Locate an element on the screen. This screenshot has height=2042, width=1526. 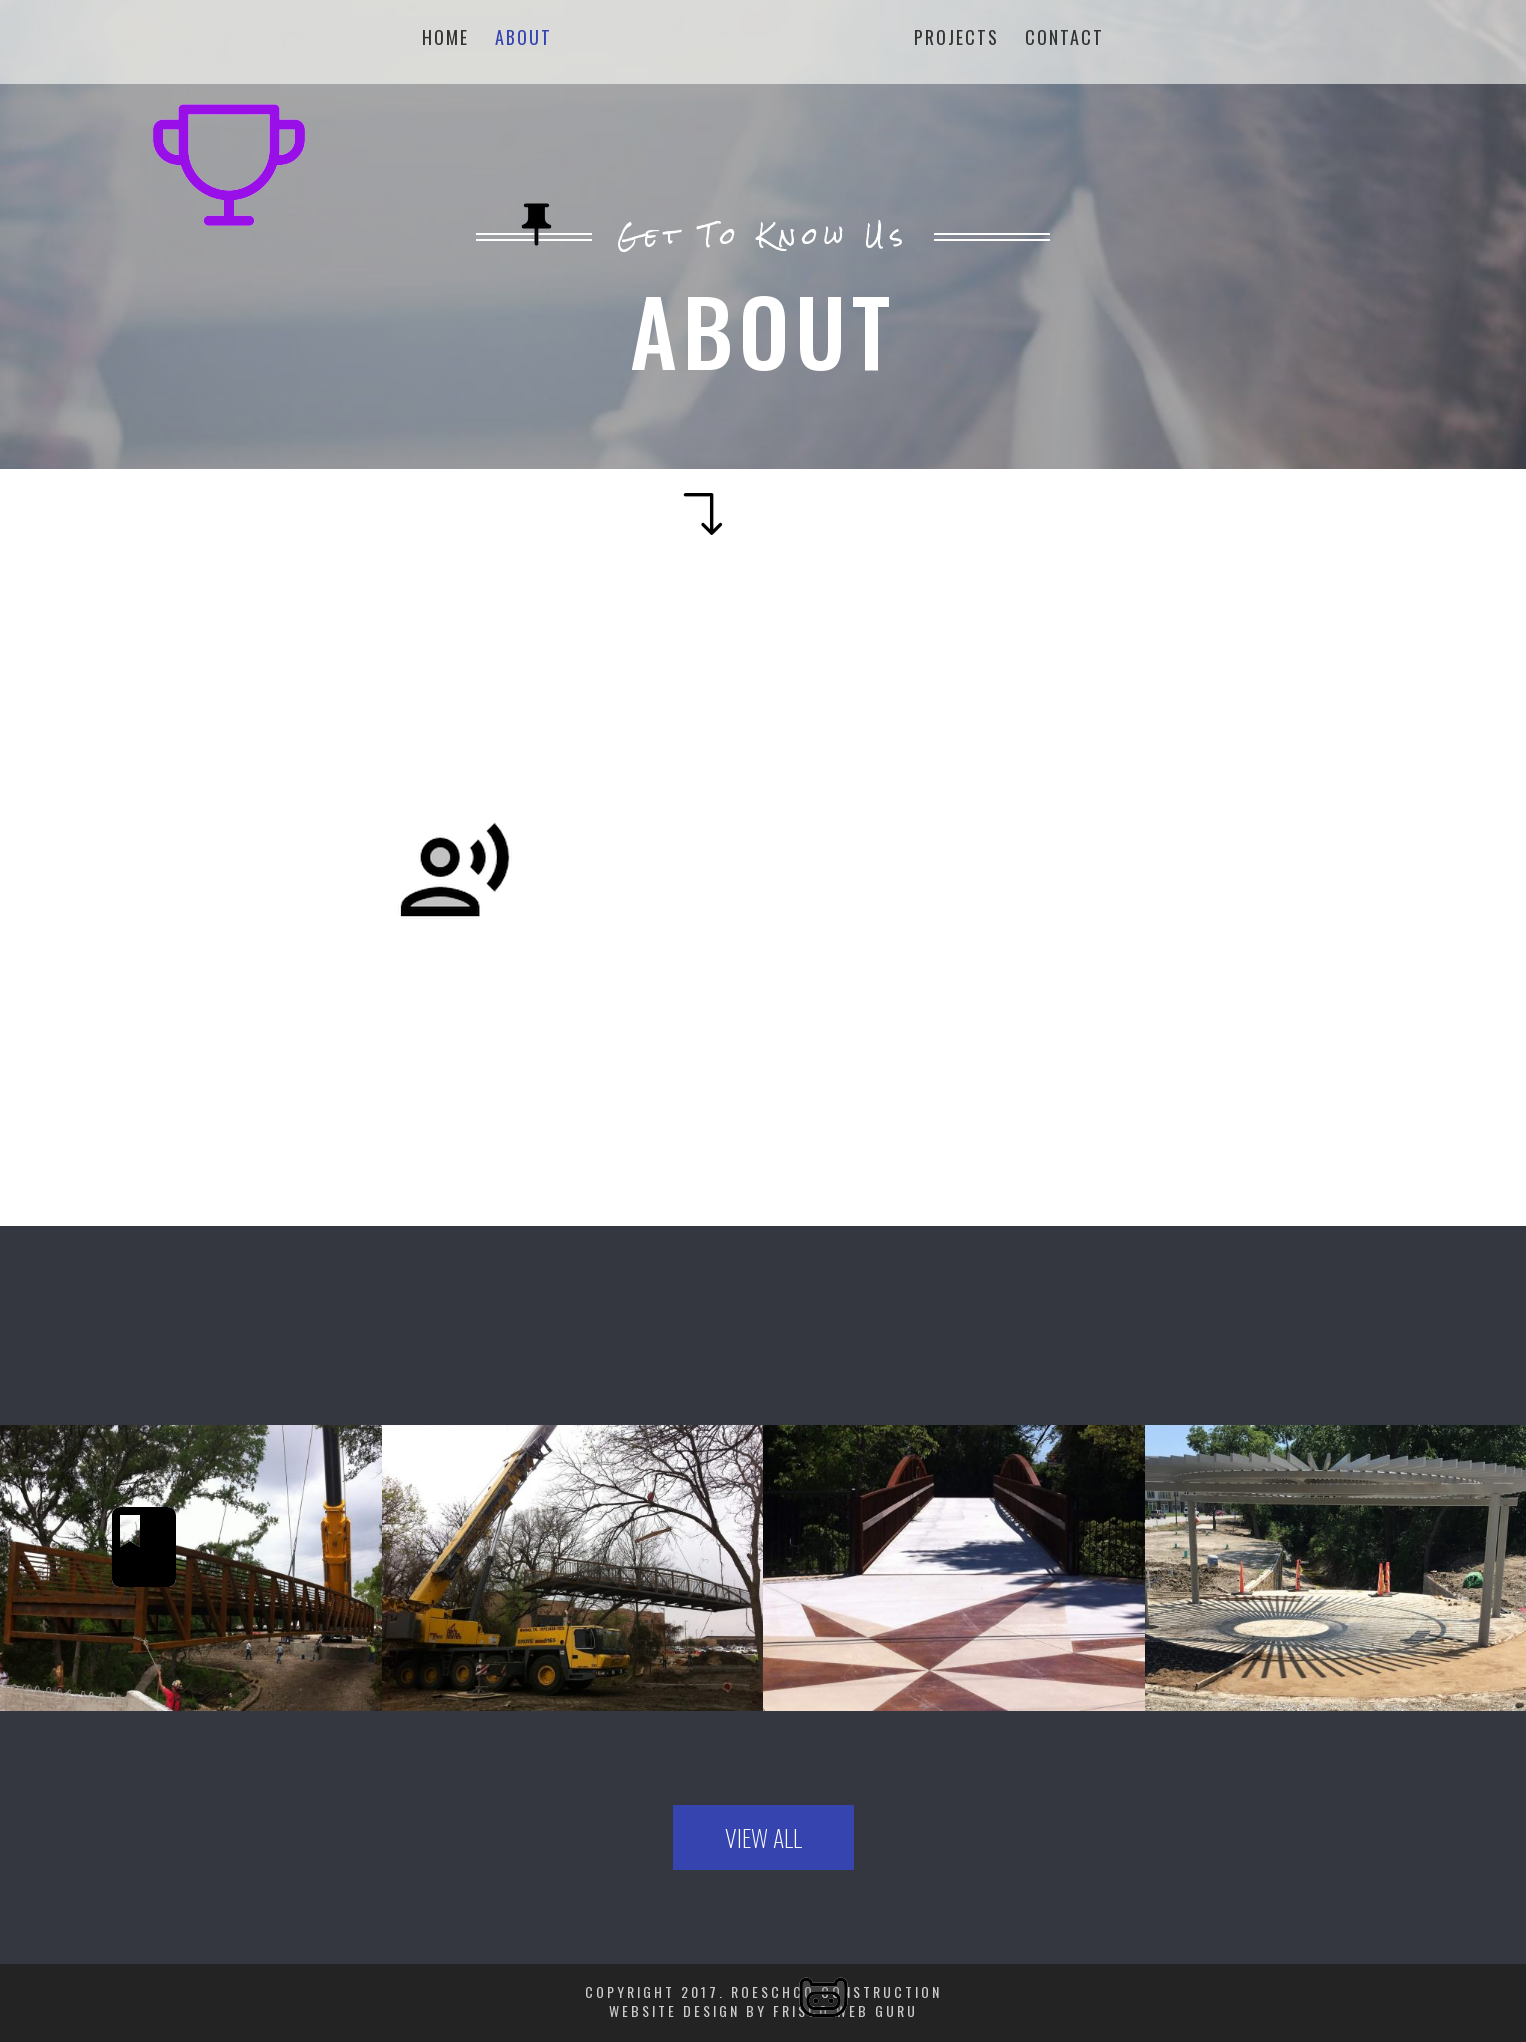
text-to-speech or voice output enabled is located at coordinates (455, 872).